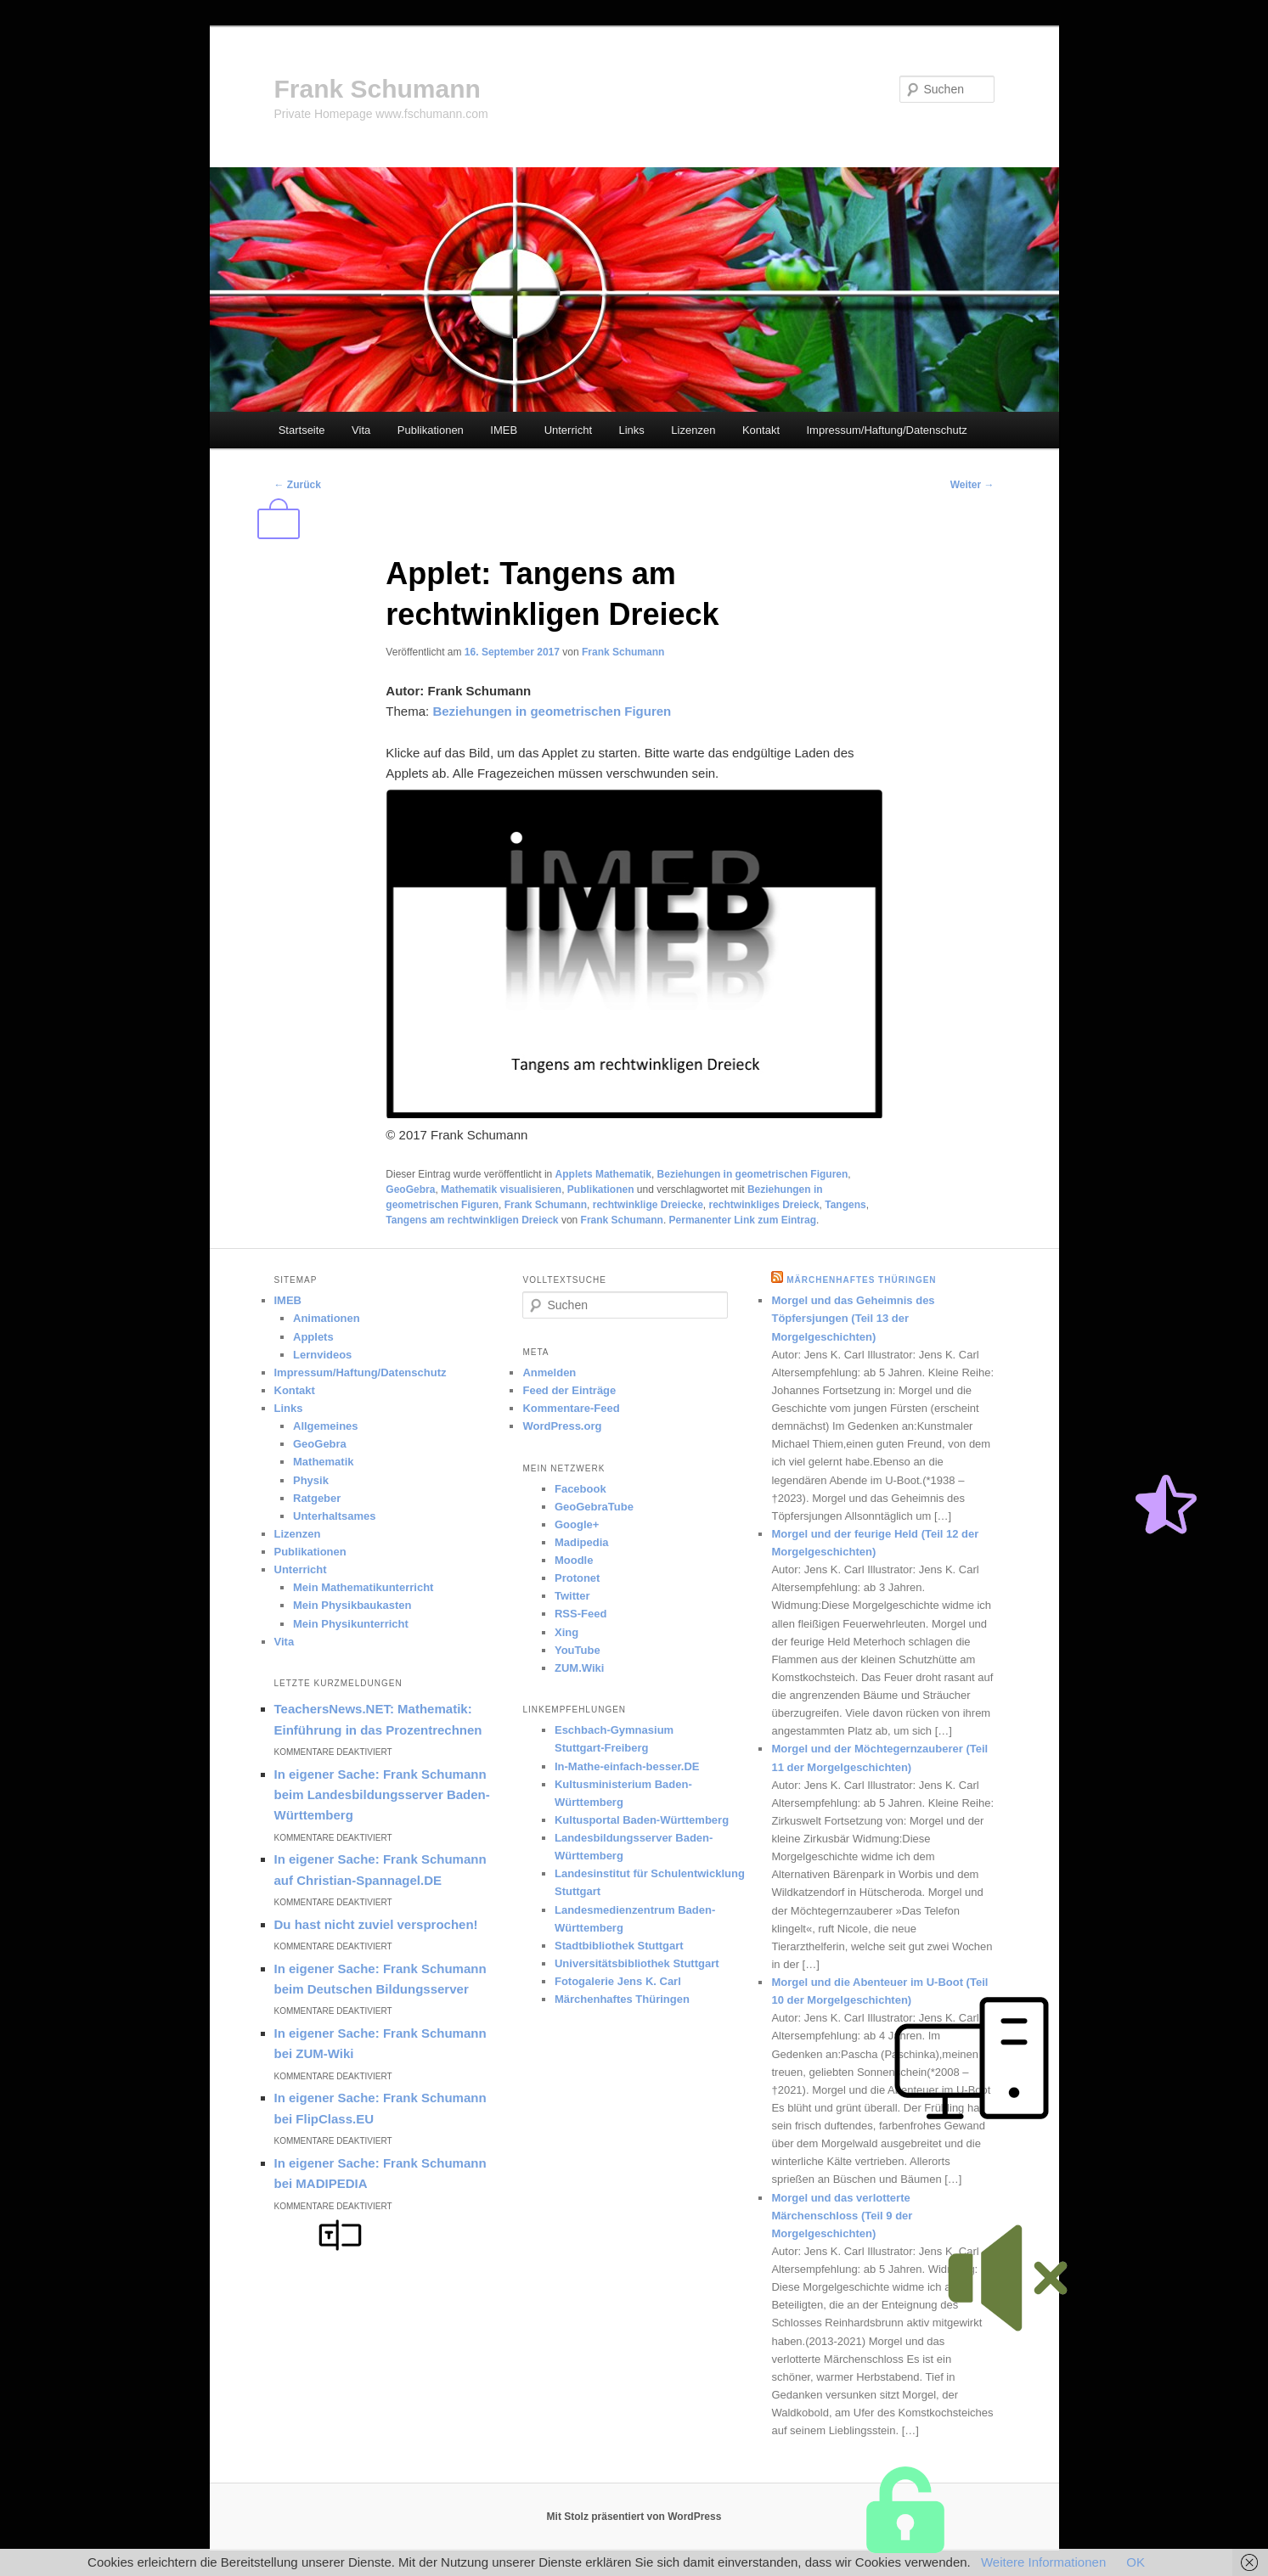 This screenshot has height=2576, width=1268. What do you see at coordinates (279, 521) in the screenshot?
I see `view your shopping bag` at bounding box center [279, 521].